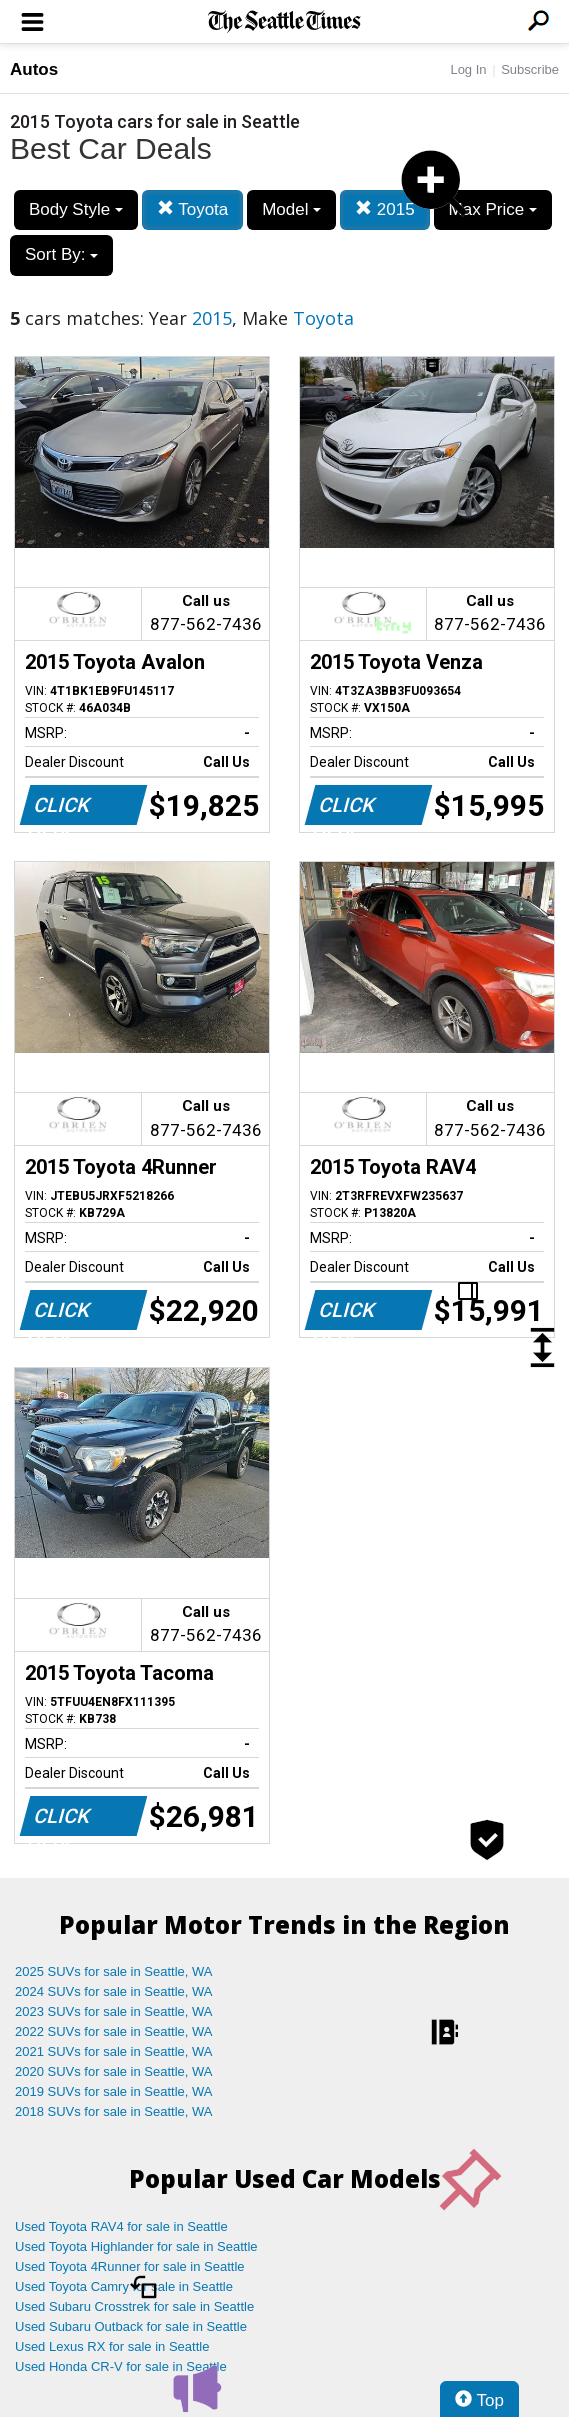  Describe the element at coordinates (487, 1840) in the screenshot. I see `indicates verified security or protection status` at that location.